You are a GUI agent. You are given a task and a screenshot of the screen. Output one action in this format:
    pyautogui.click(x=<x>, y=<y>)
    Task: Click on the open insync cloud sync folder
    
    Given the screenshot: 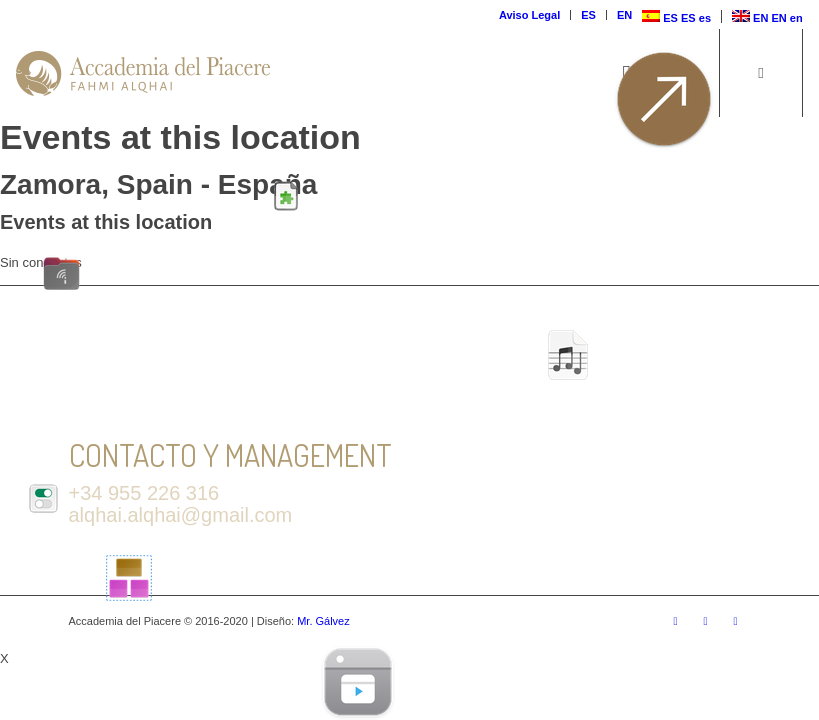 What is the action you would take?
    pyautogui.click(x=61, y=273)
    